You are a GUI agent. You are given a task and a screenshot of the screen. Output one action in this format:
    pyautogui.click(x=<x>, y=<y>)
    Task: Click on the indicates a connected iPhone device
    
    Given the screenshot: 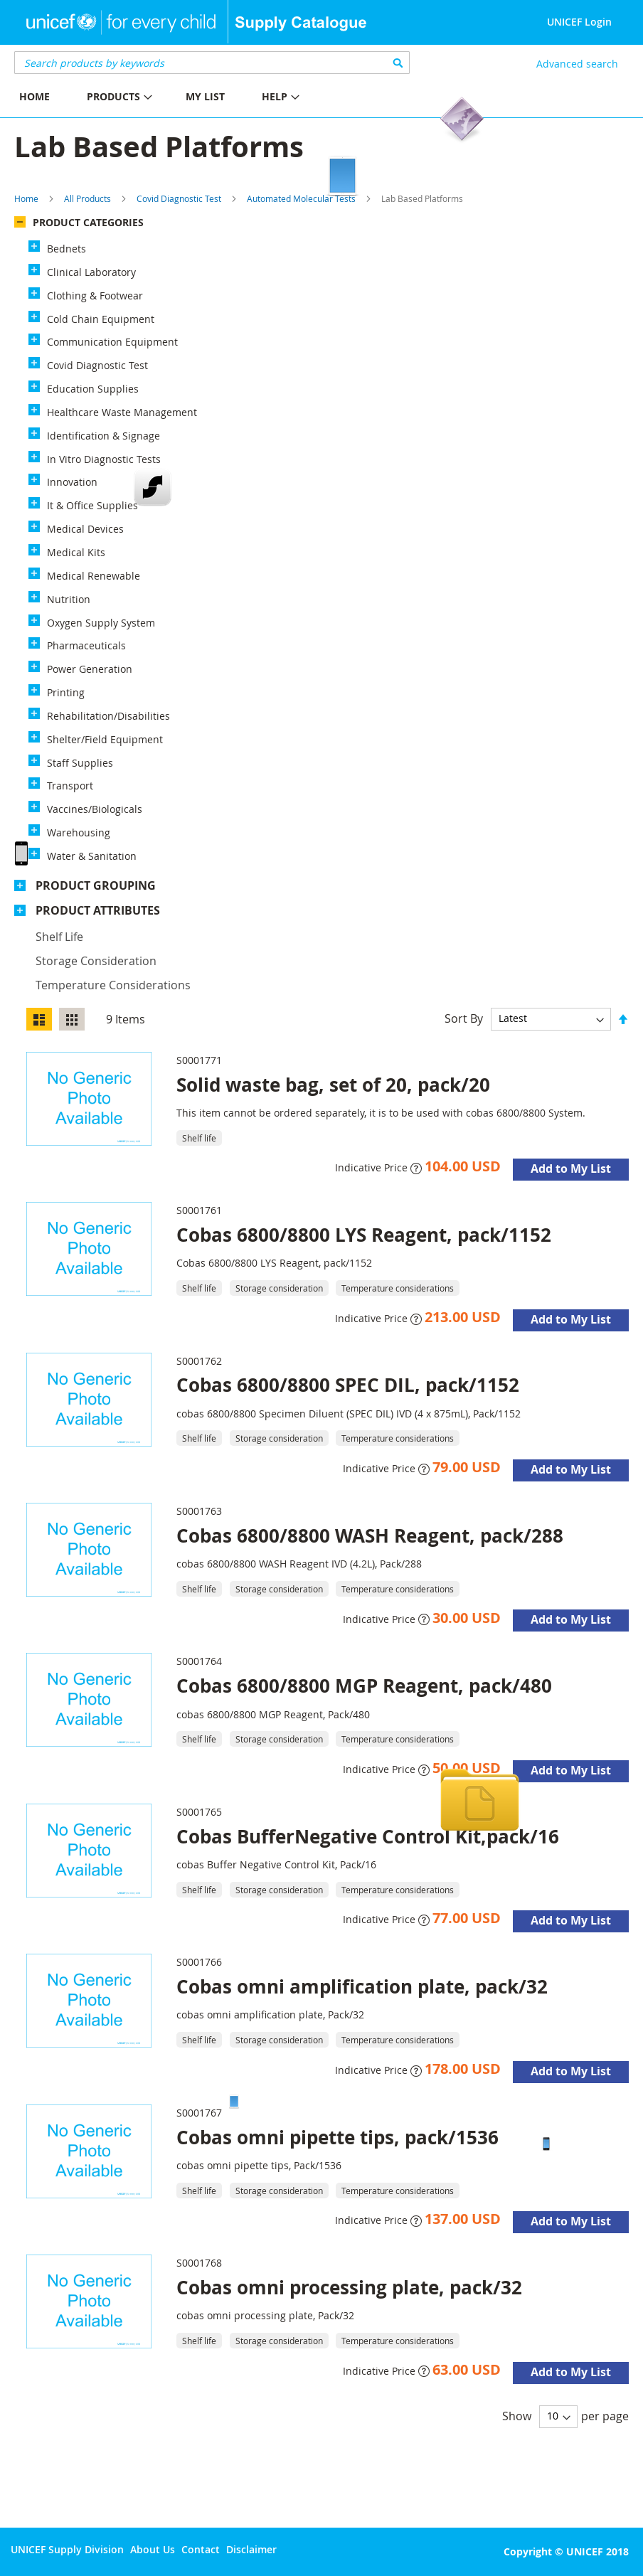 What is the action you would take?
    pyautogui.click(x=546, y=2144)
    